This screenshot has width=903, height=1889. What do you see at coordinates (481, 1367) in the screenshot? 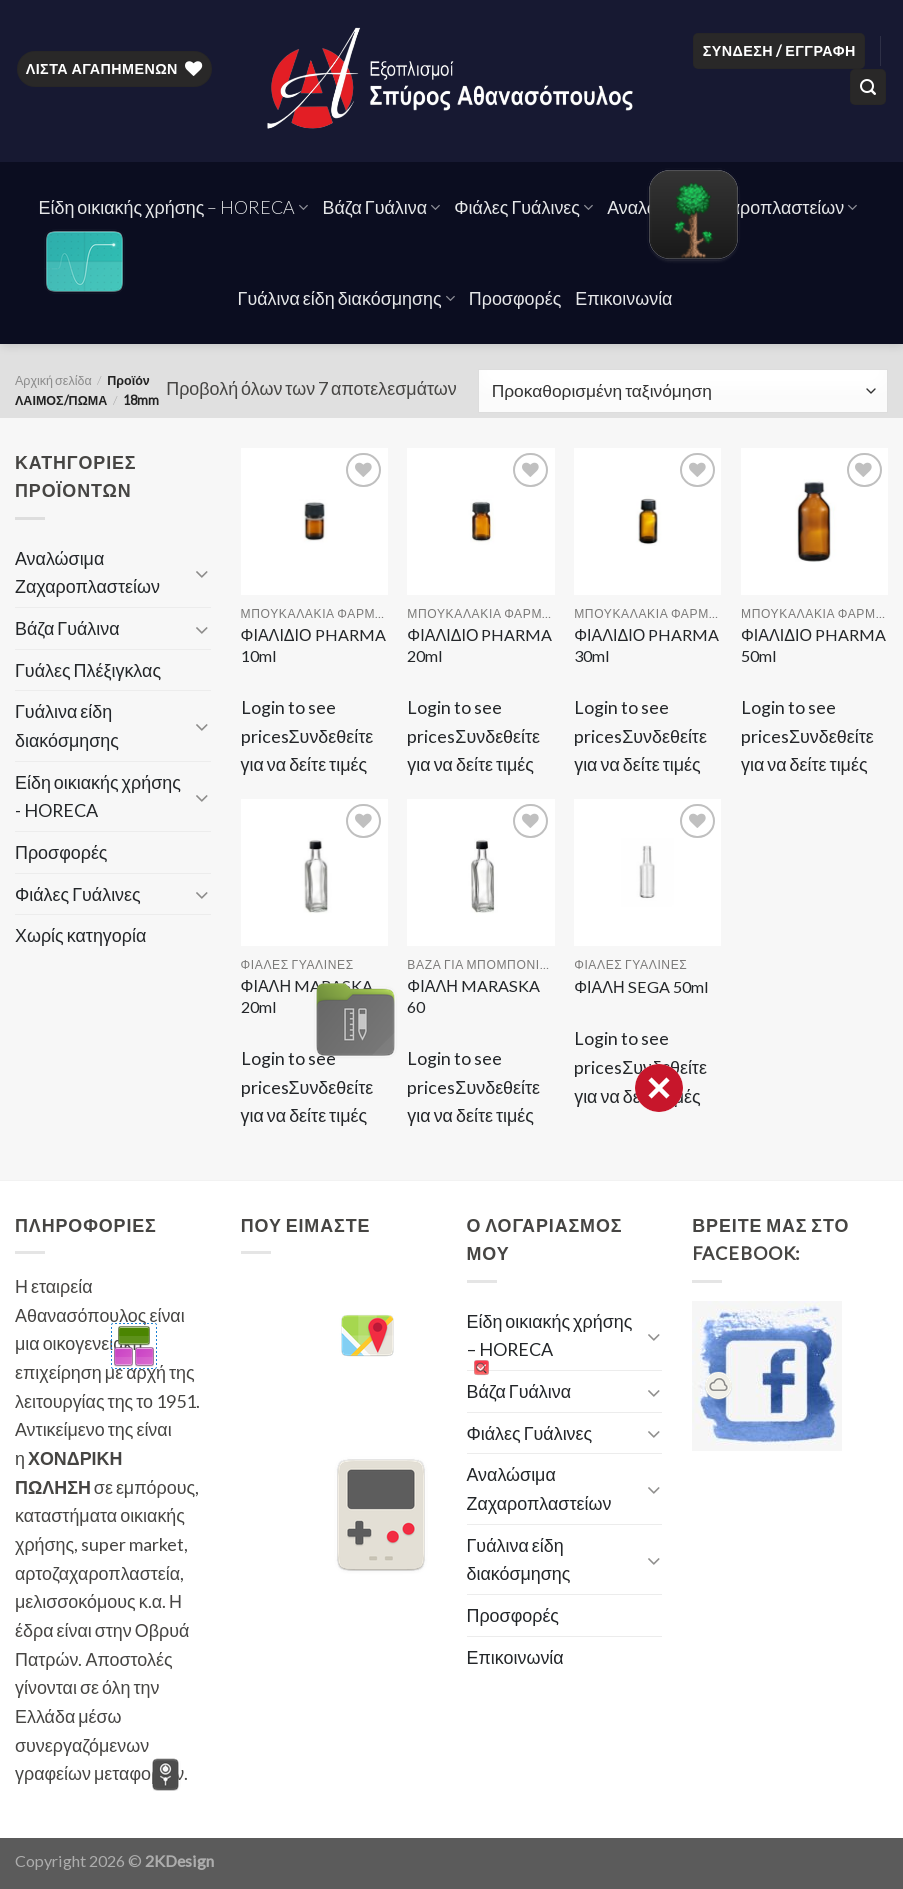
I see `open dconf editor to modify system settings` at bounding box center [481, 1367].